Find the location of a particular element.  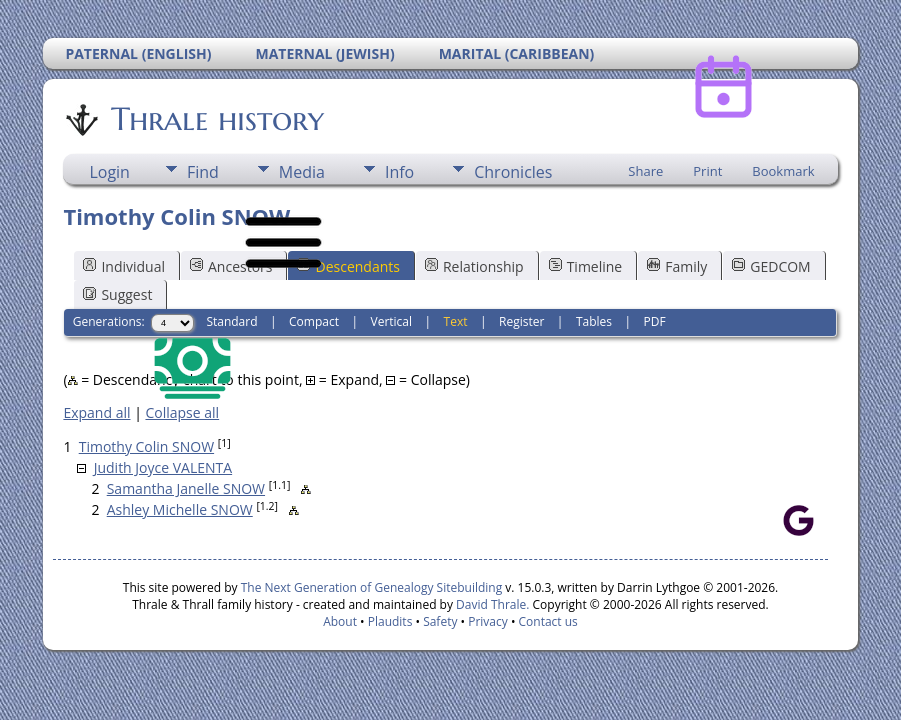

view upcoming deadlines or due dates is located at coordinates (723, 86).